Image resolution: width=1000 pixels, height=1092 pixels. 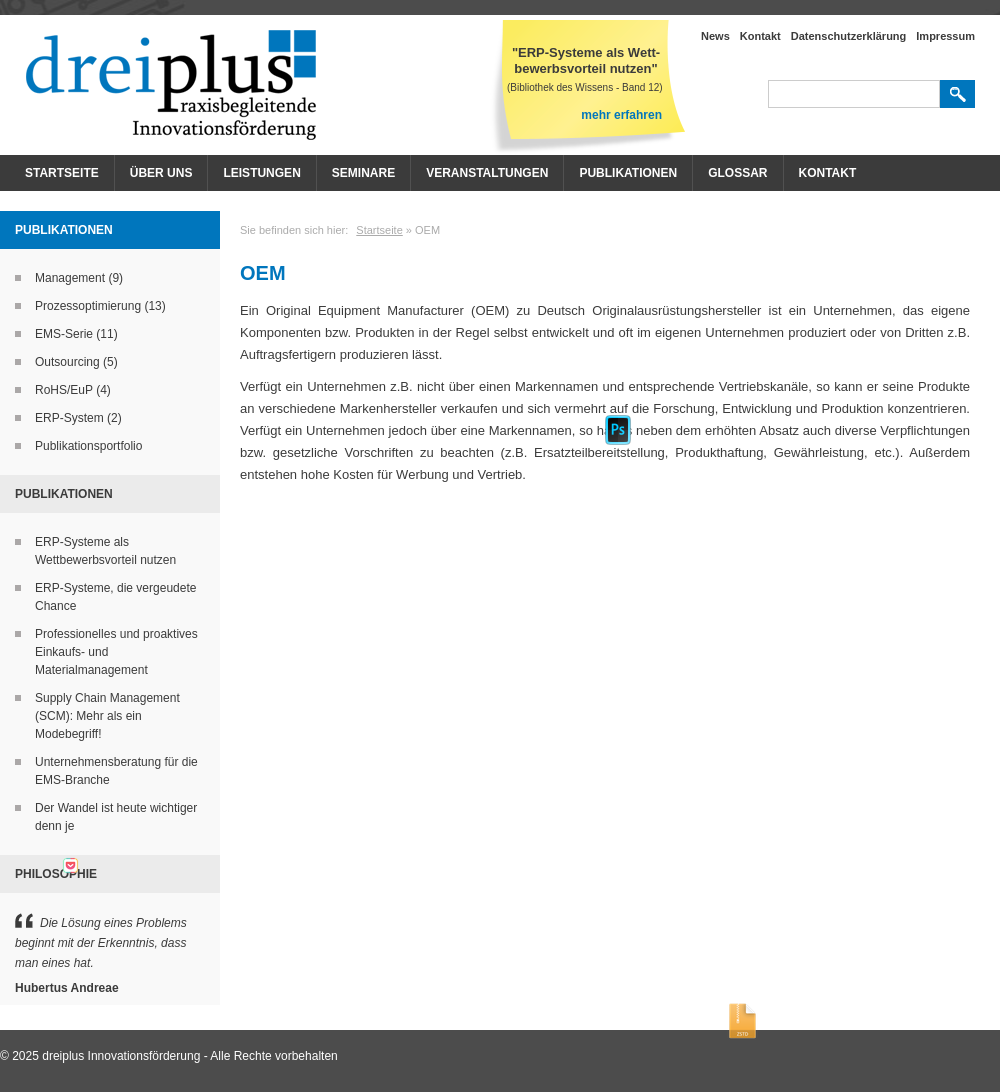 I want to click on adobe photoshop file type indicator, so click(x=618, y=430).